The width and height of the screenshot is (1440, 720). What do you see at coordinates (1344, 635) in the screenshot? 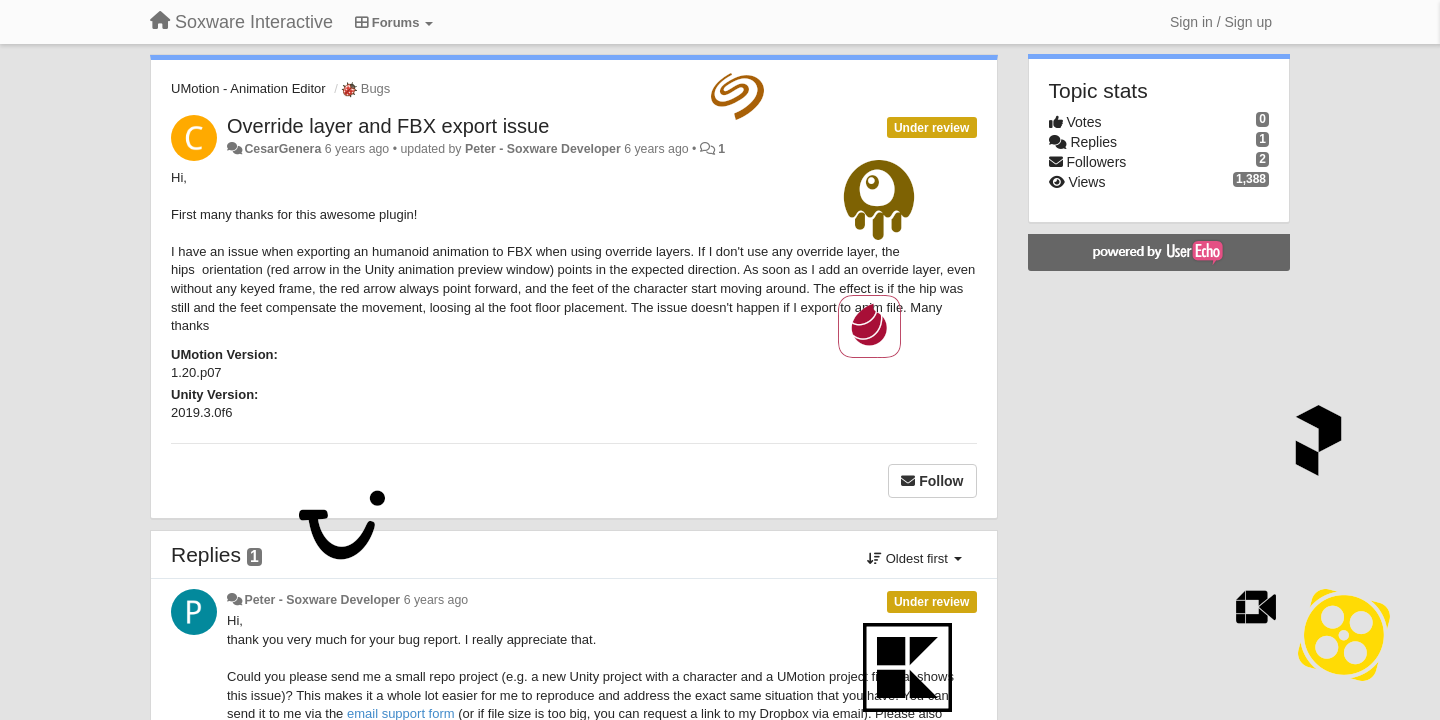
I see `open aparat video sharing app` at bounding box center [1344, 635].